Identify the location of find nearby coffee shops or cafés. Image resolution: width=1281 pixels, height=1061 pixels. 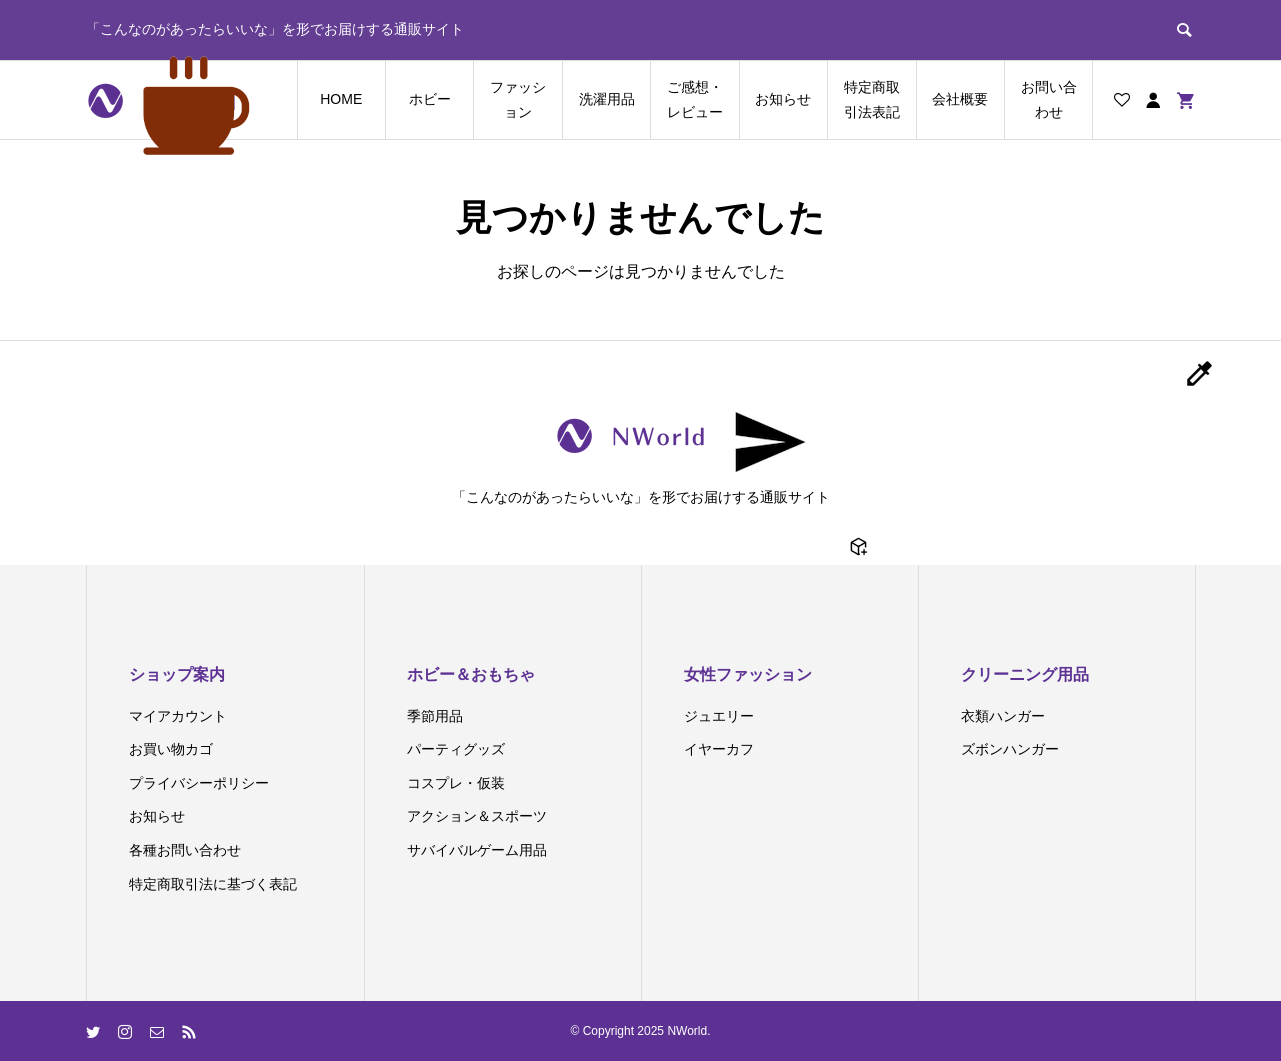
(192, 109).